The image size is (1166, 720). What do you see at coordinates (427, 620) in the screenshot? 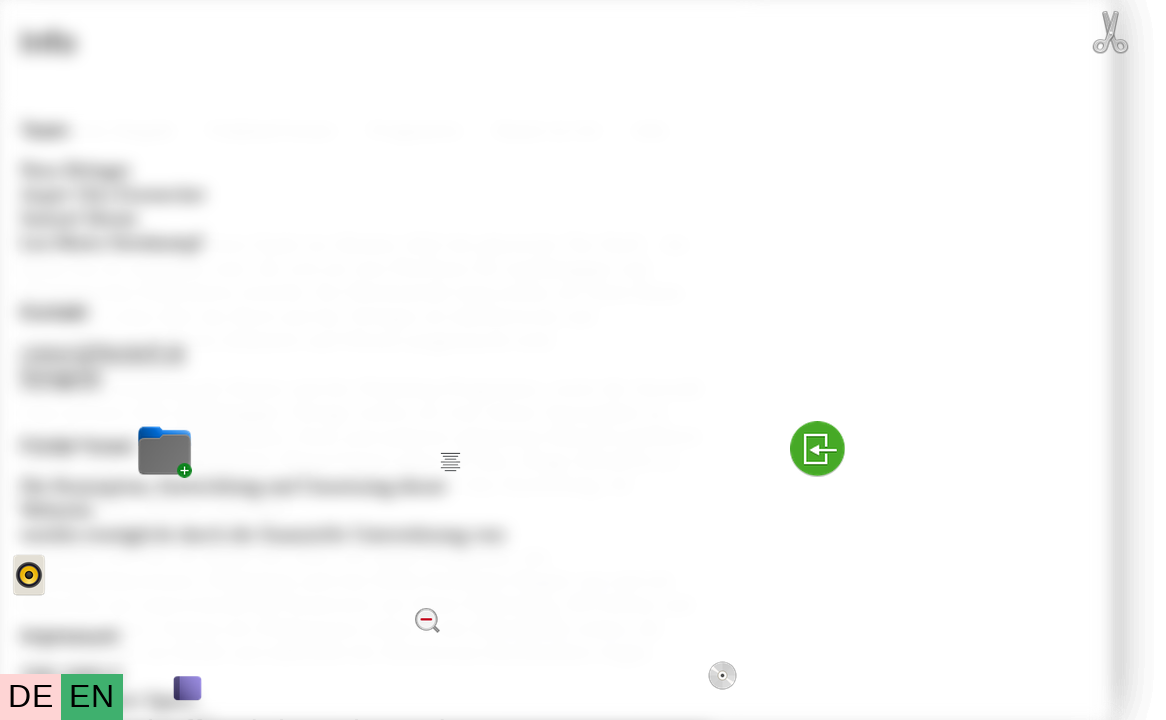
I see `zoom out to see more content` at bounding box center [427, 620].